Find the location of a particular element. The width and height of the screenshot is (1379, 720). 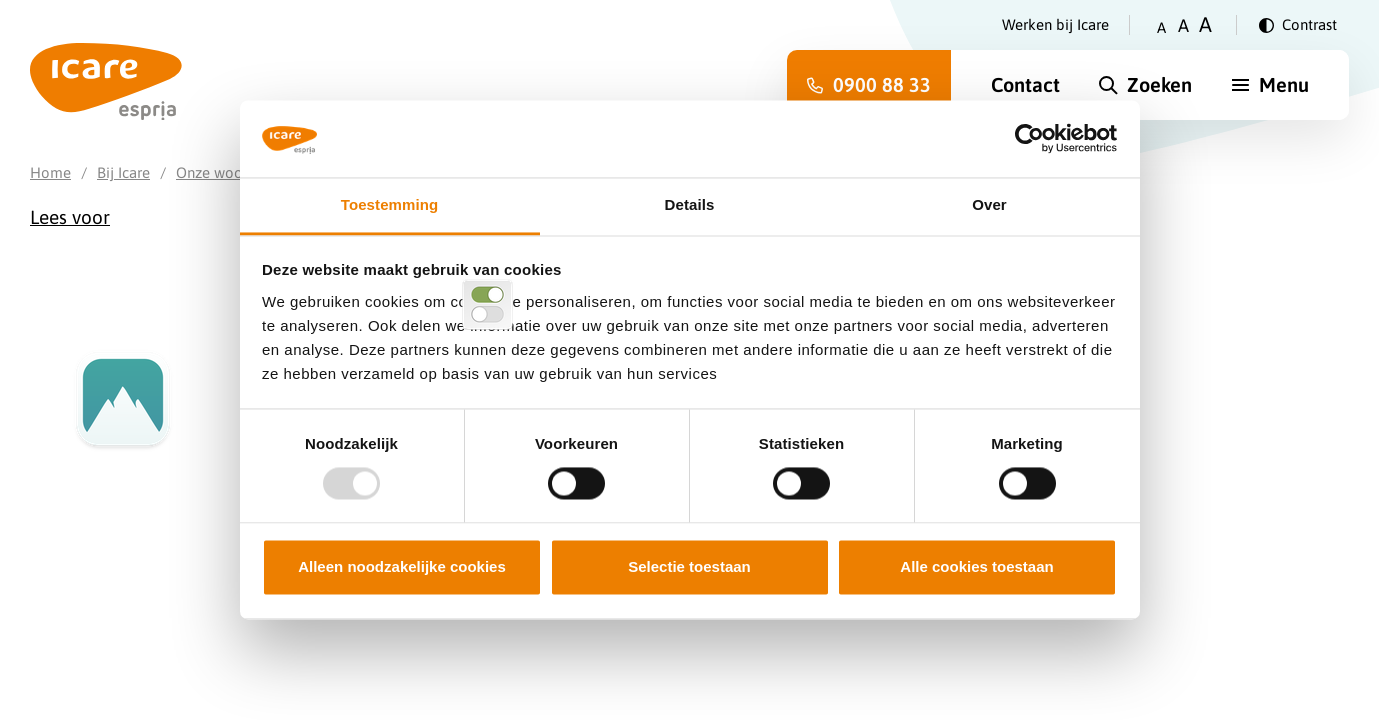

open nordpass password manager is located at coordinates (123, 399).